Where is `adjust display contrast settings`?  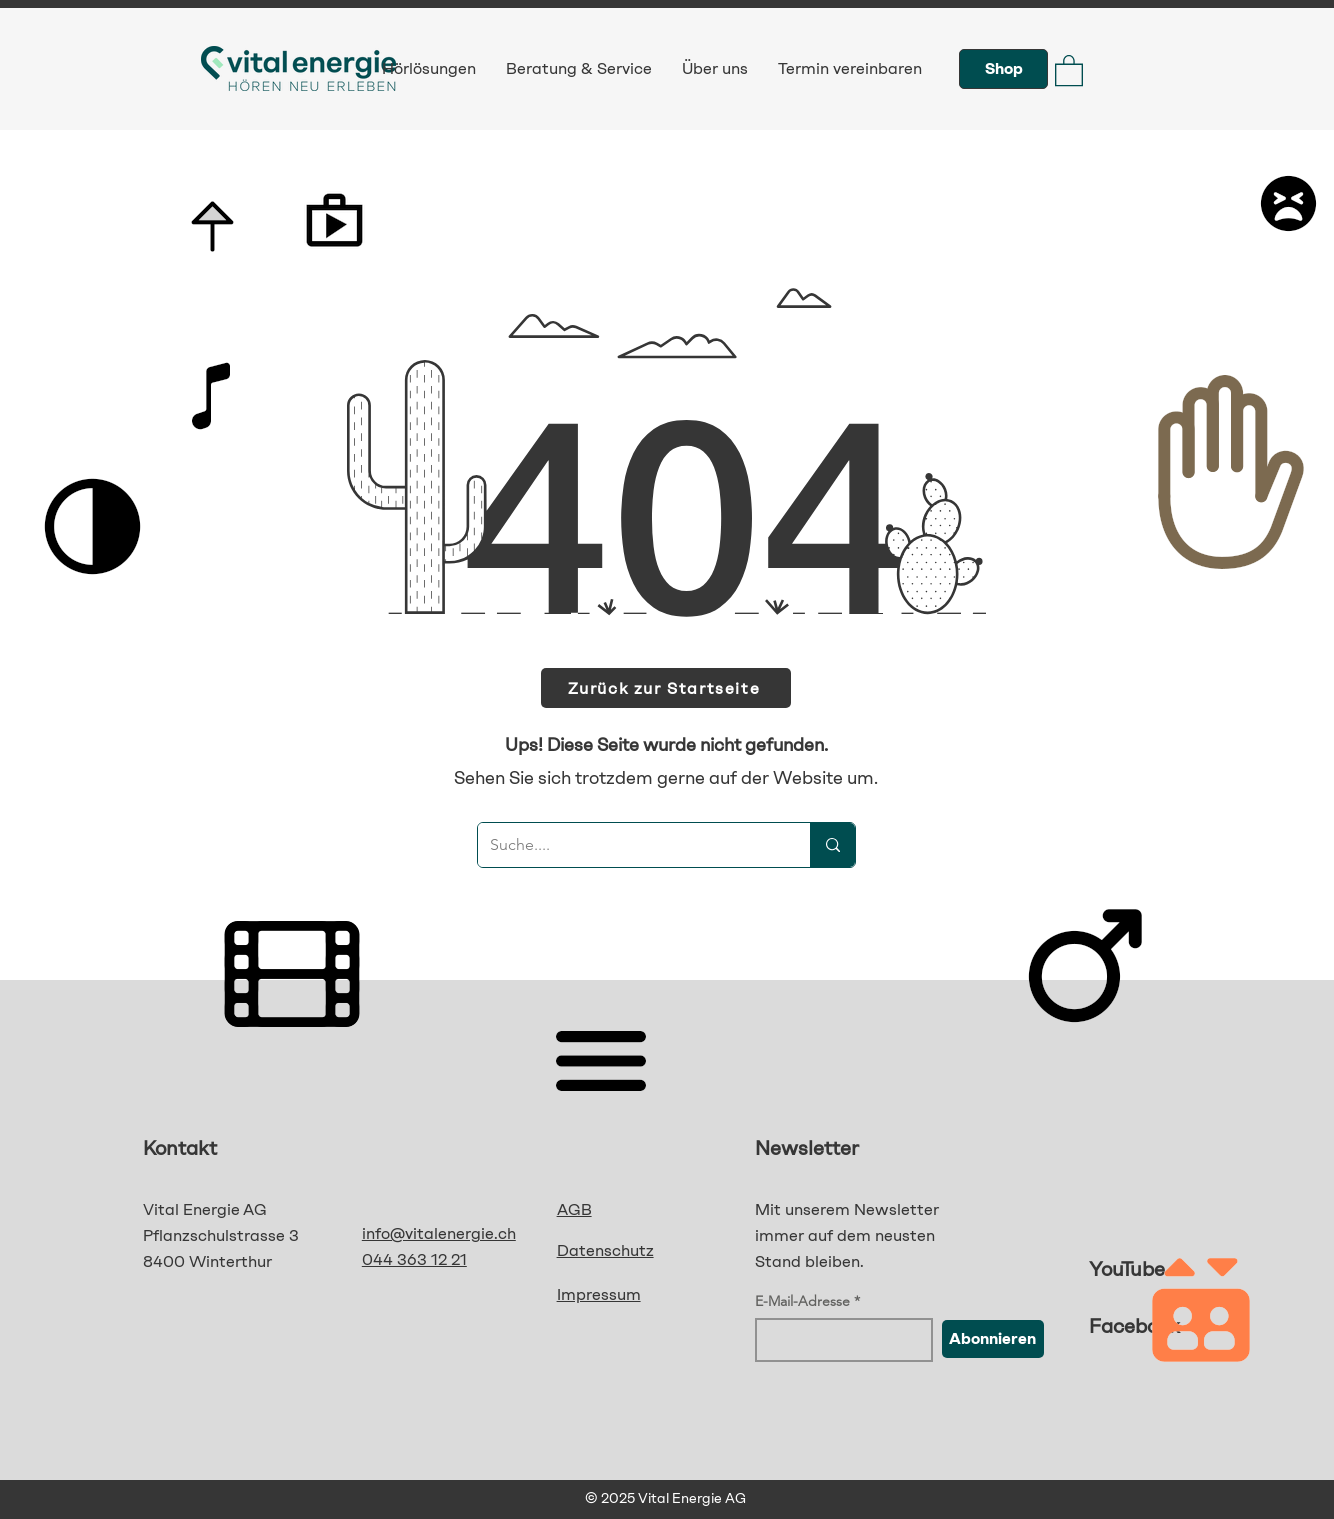 adjust display contrast settings is located at coordinates (92, 526).